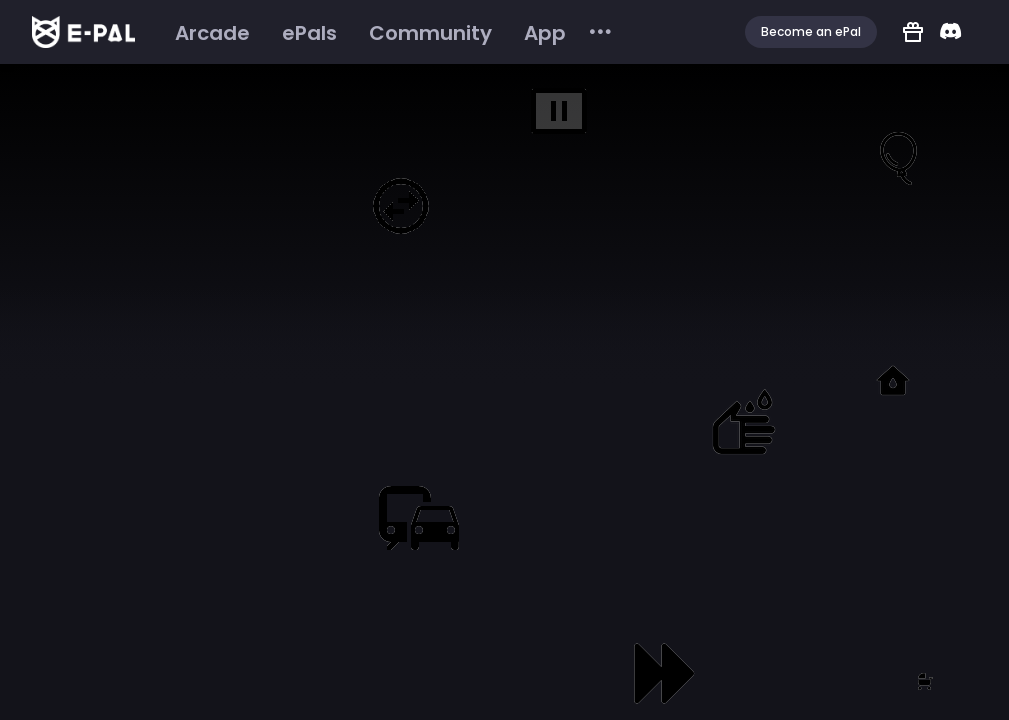 The width and height of the screenshot is (1009, 720). Describe the element at coordinates (401, 206) in the screenshot. I see `swap or exchange items horizontally` at that location.